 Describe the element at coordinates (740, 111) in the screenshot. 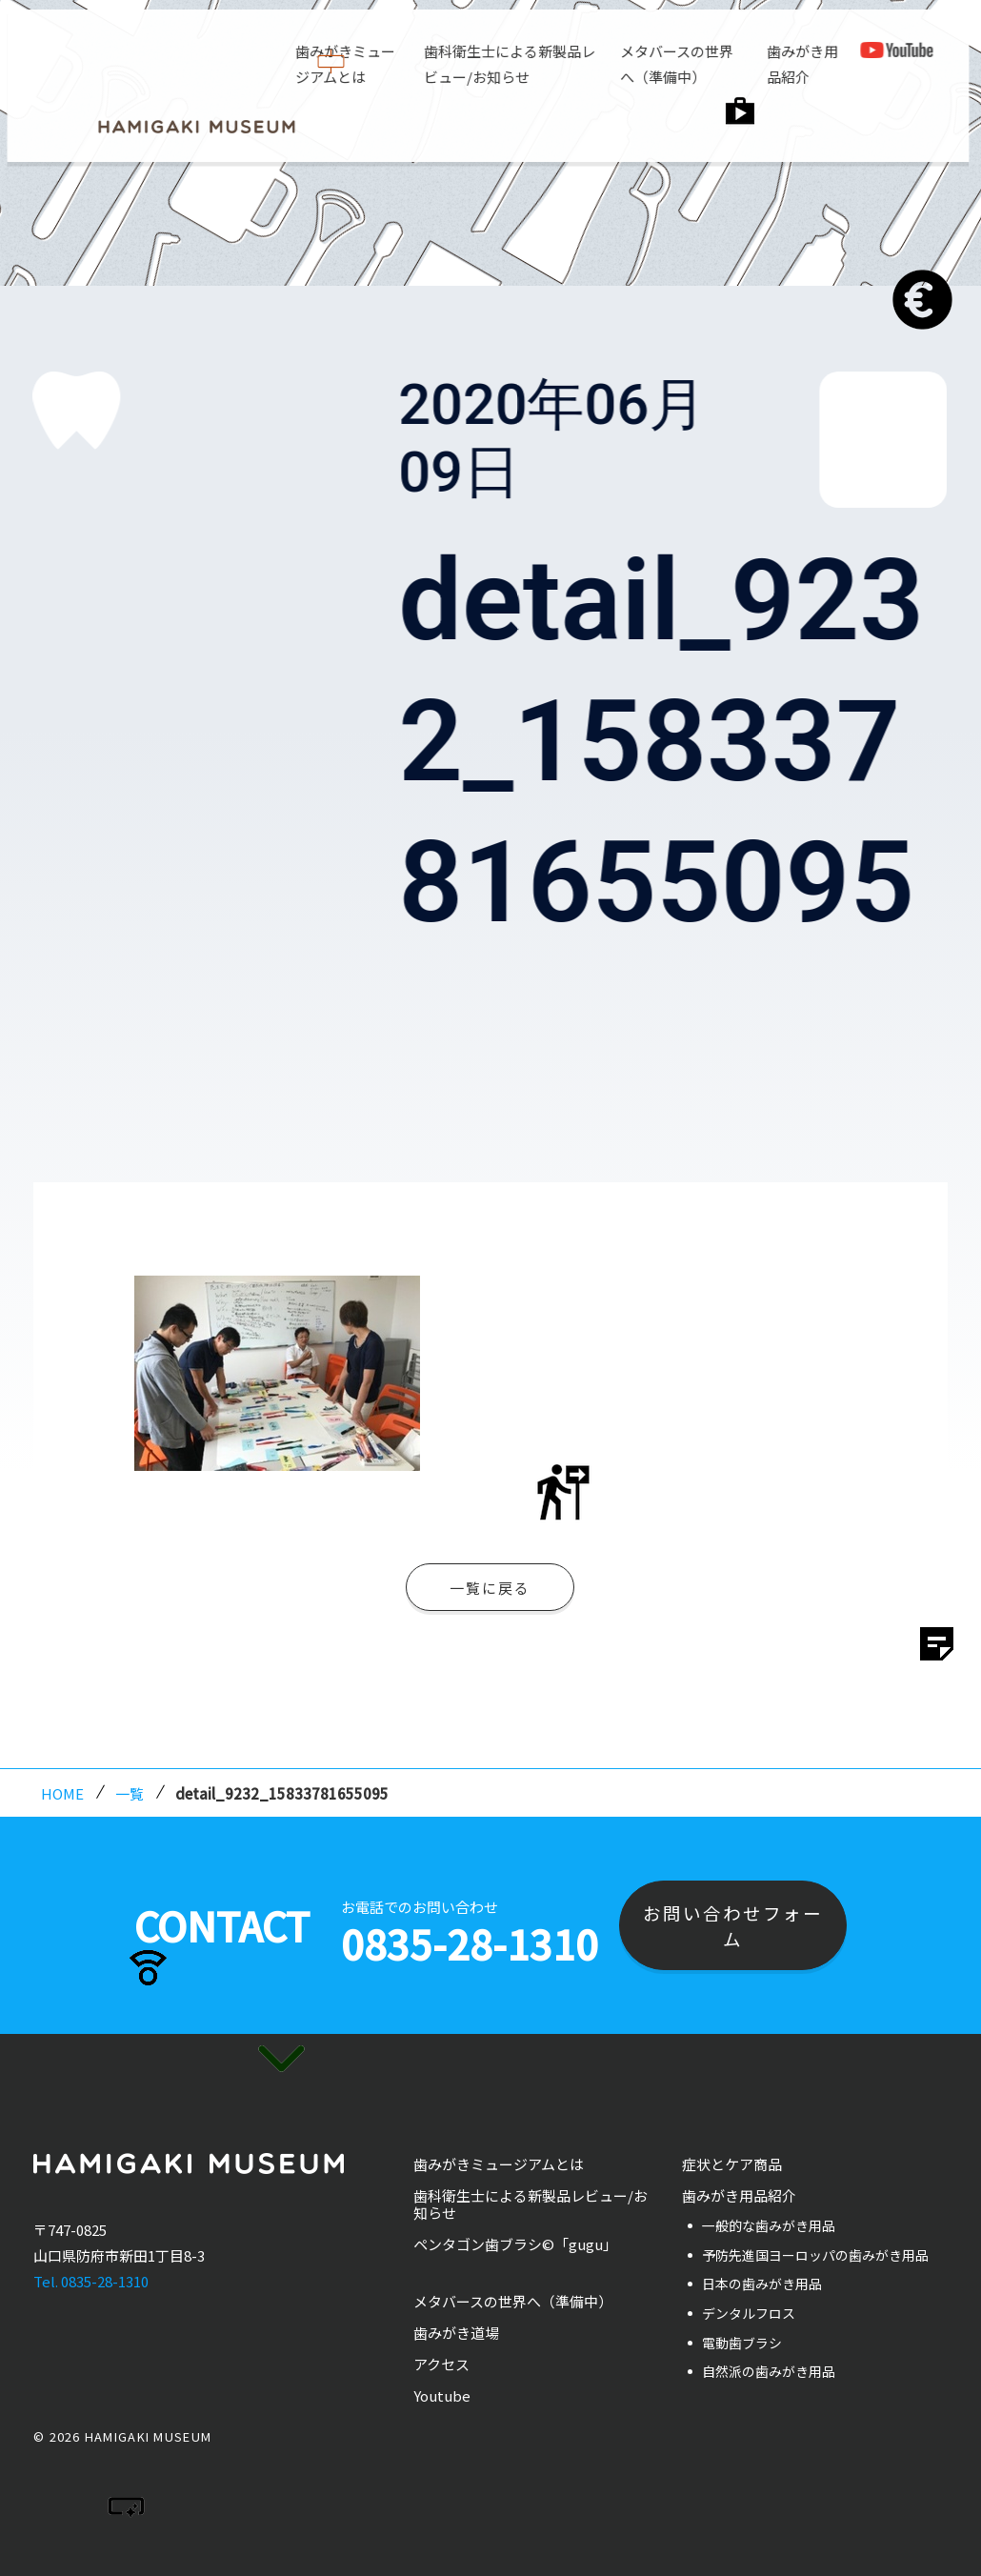

I see `open the app store or marketplace` at that location.